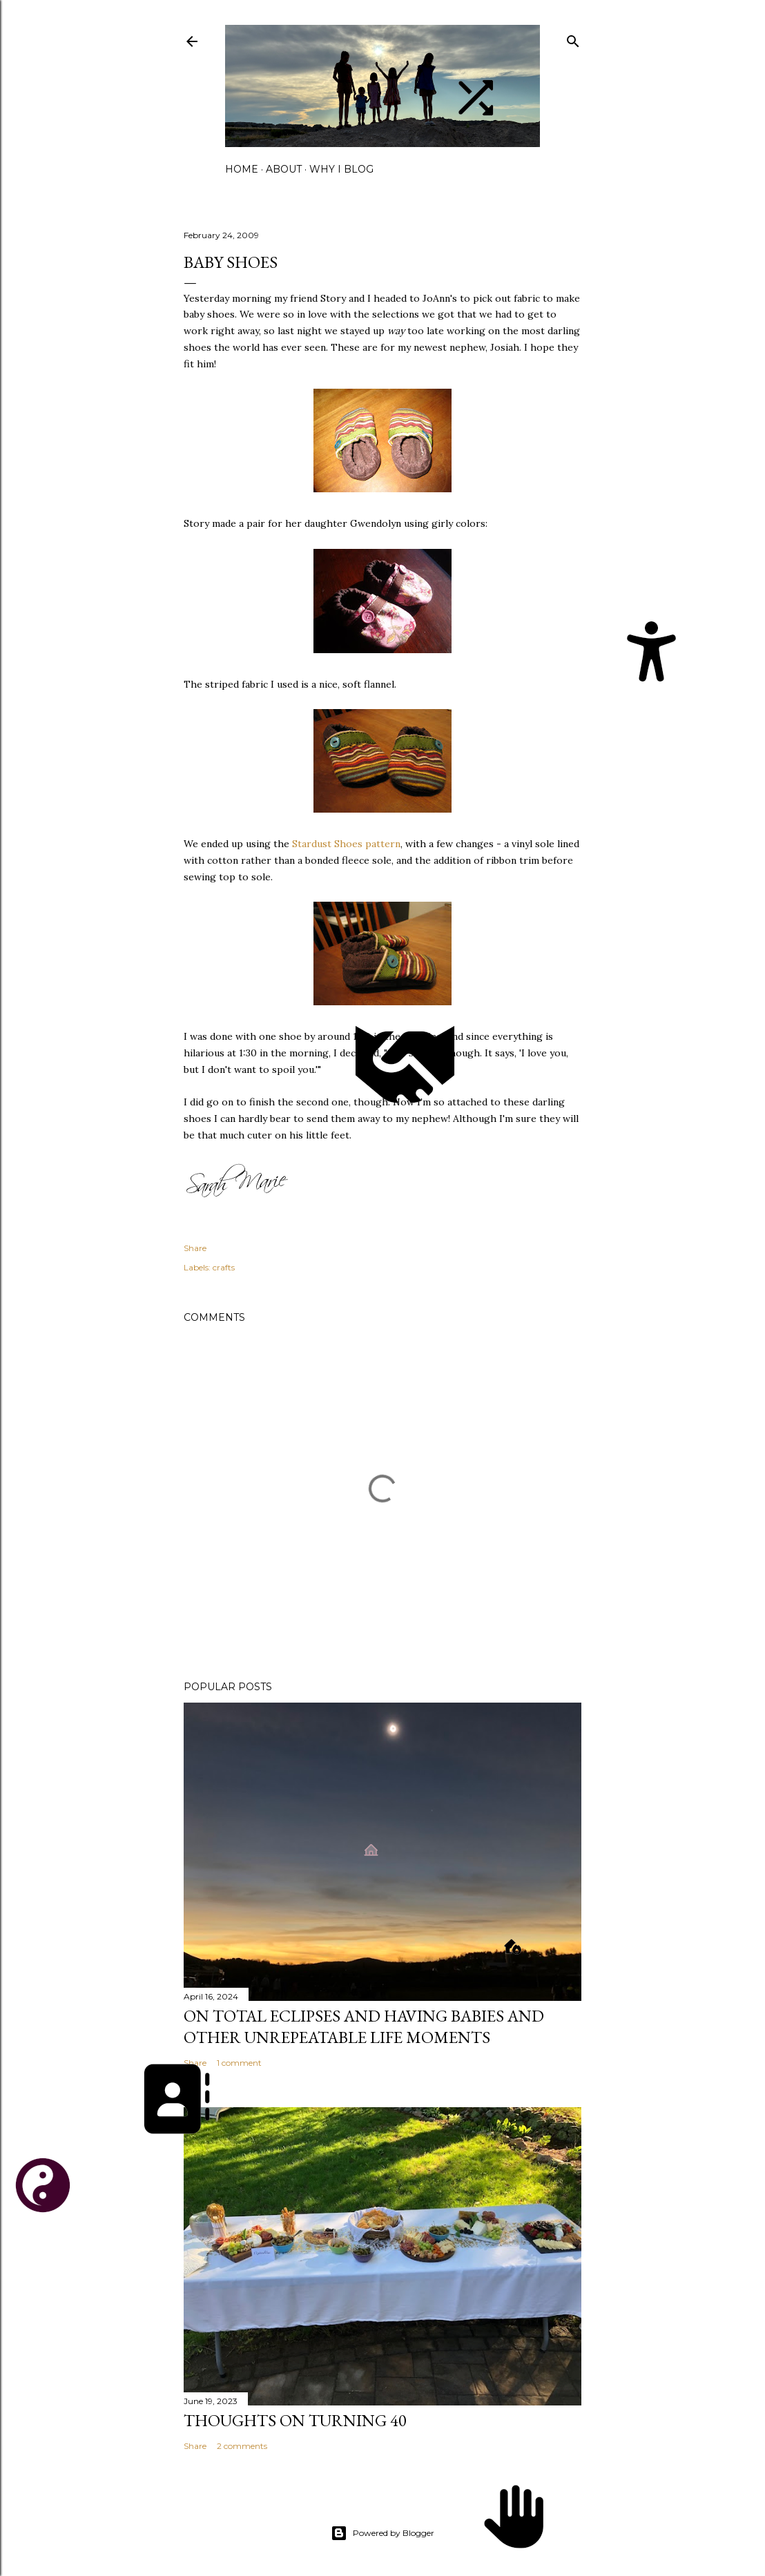 Image resolution: width=765 pixels, height=2576 pixels. What do you see at coordinates (43, 2185) in the screenshot?
I see `toggle between light and dark mode` at bounding box center [43, 2185].